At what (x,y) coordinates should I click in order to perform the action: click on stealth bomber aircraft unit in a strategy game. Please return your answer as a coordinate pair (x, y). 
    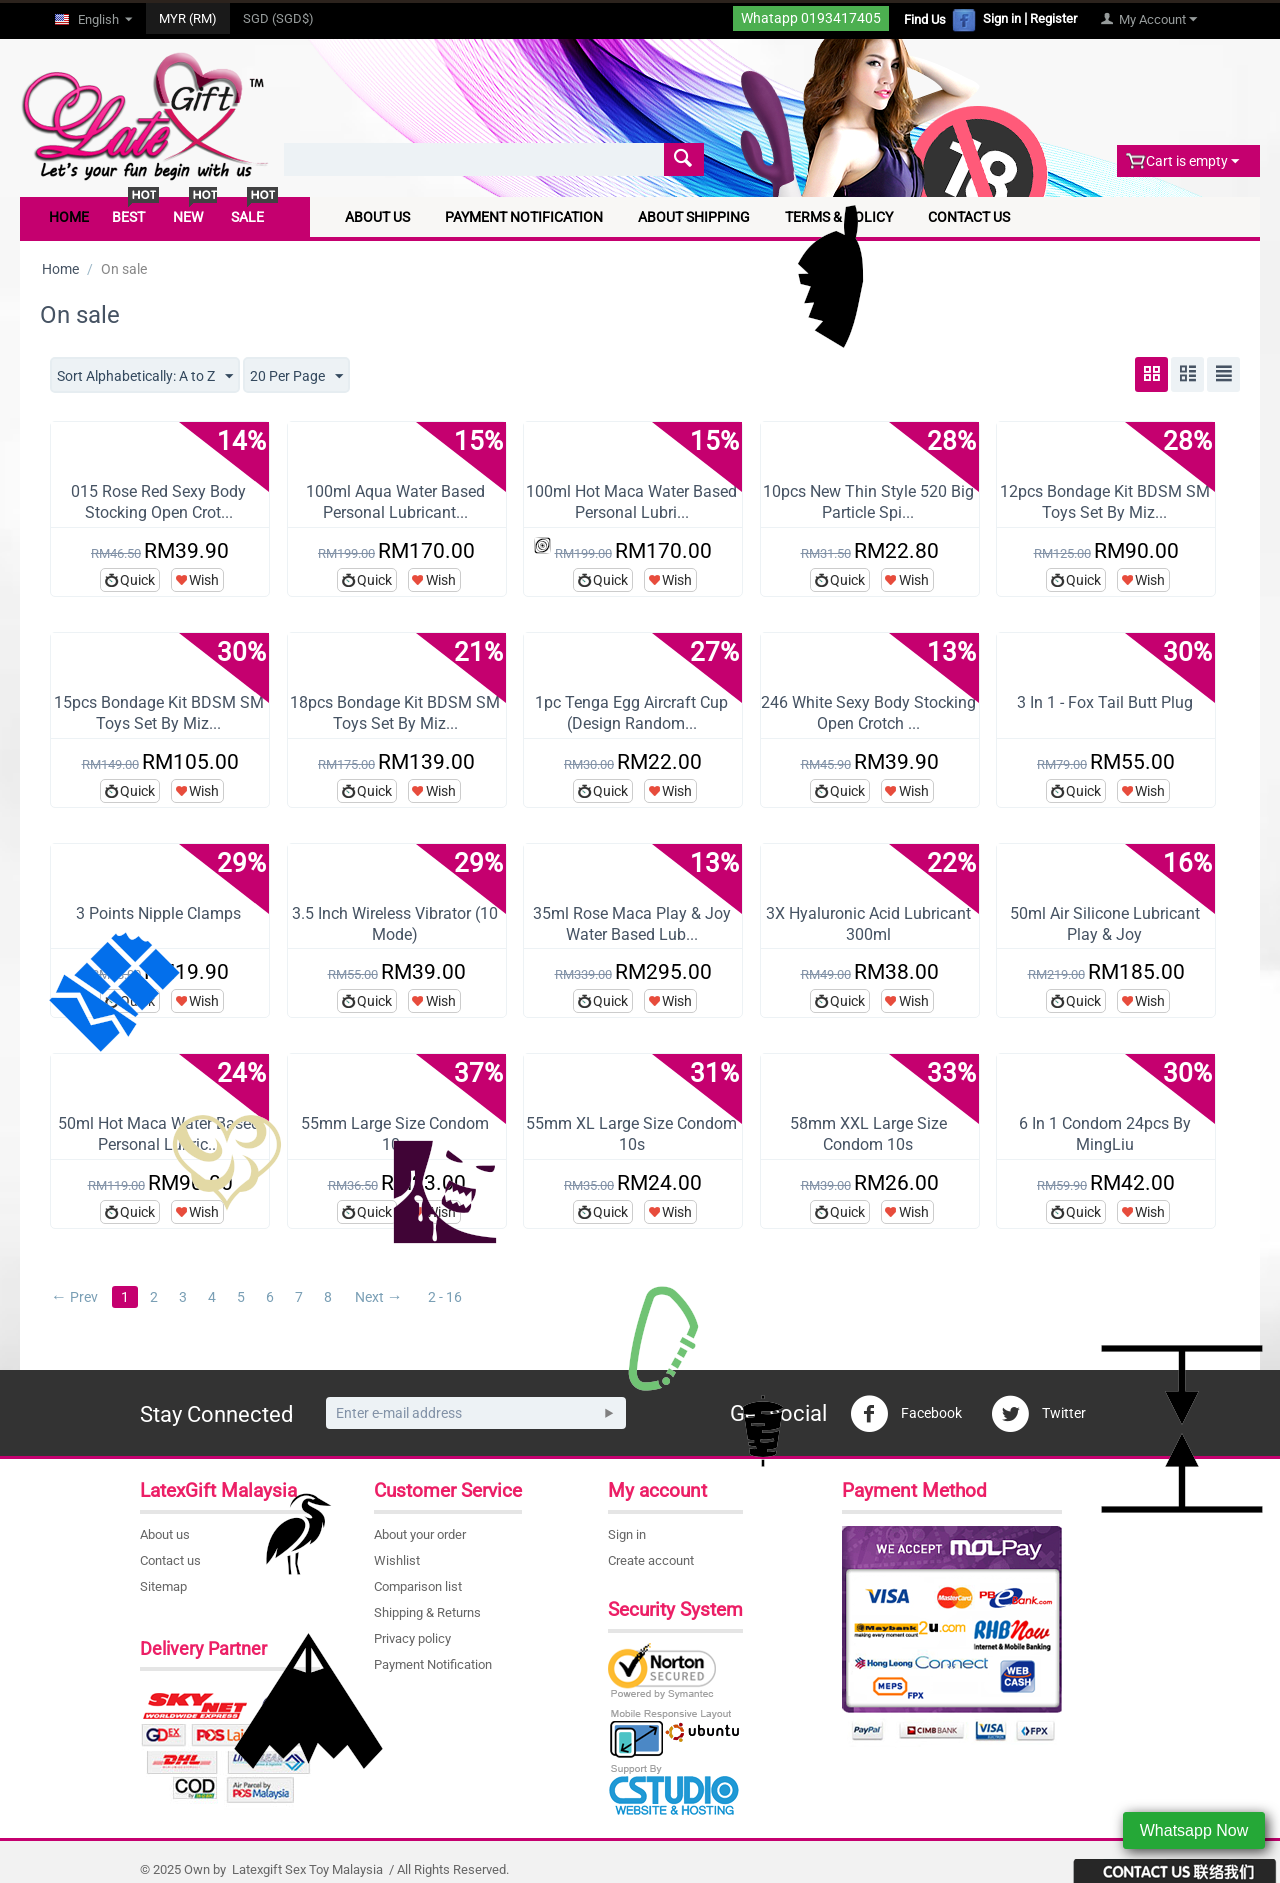
    Looking at the image, I should click on (308, 1703).